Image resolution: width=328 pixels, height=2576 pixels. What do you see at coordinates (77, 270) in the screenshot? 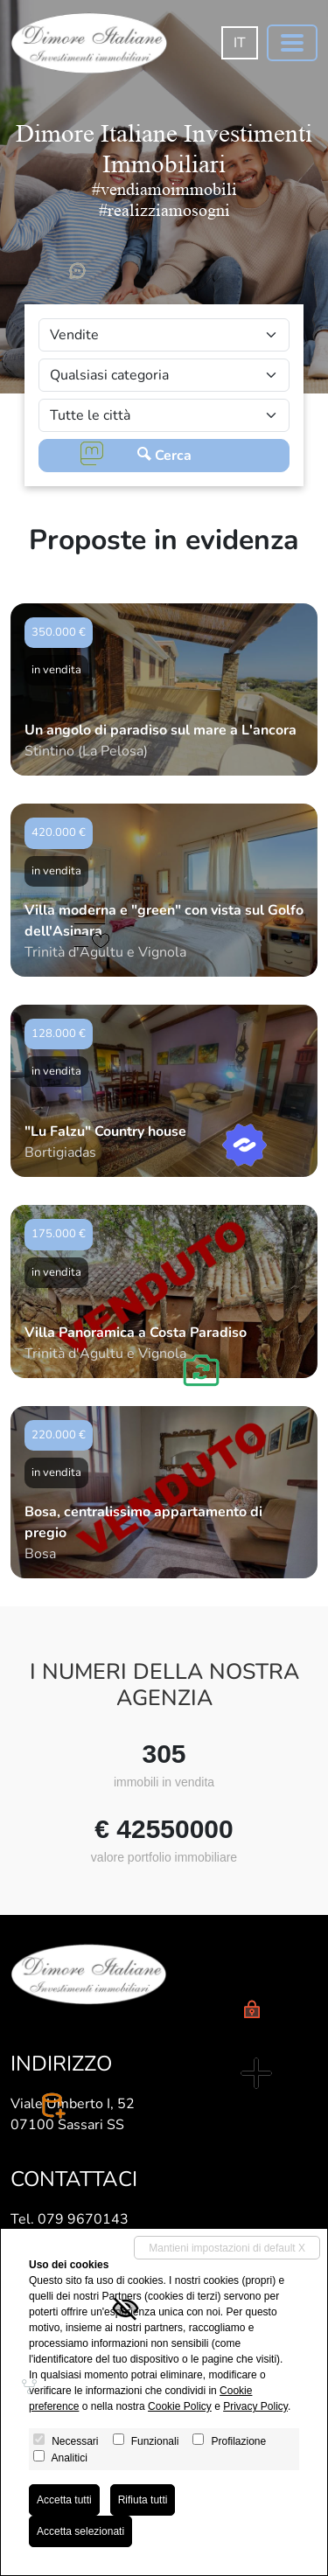
I see `open messaging or chat` at bounding box center [77, 270].